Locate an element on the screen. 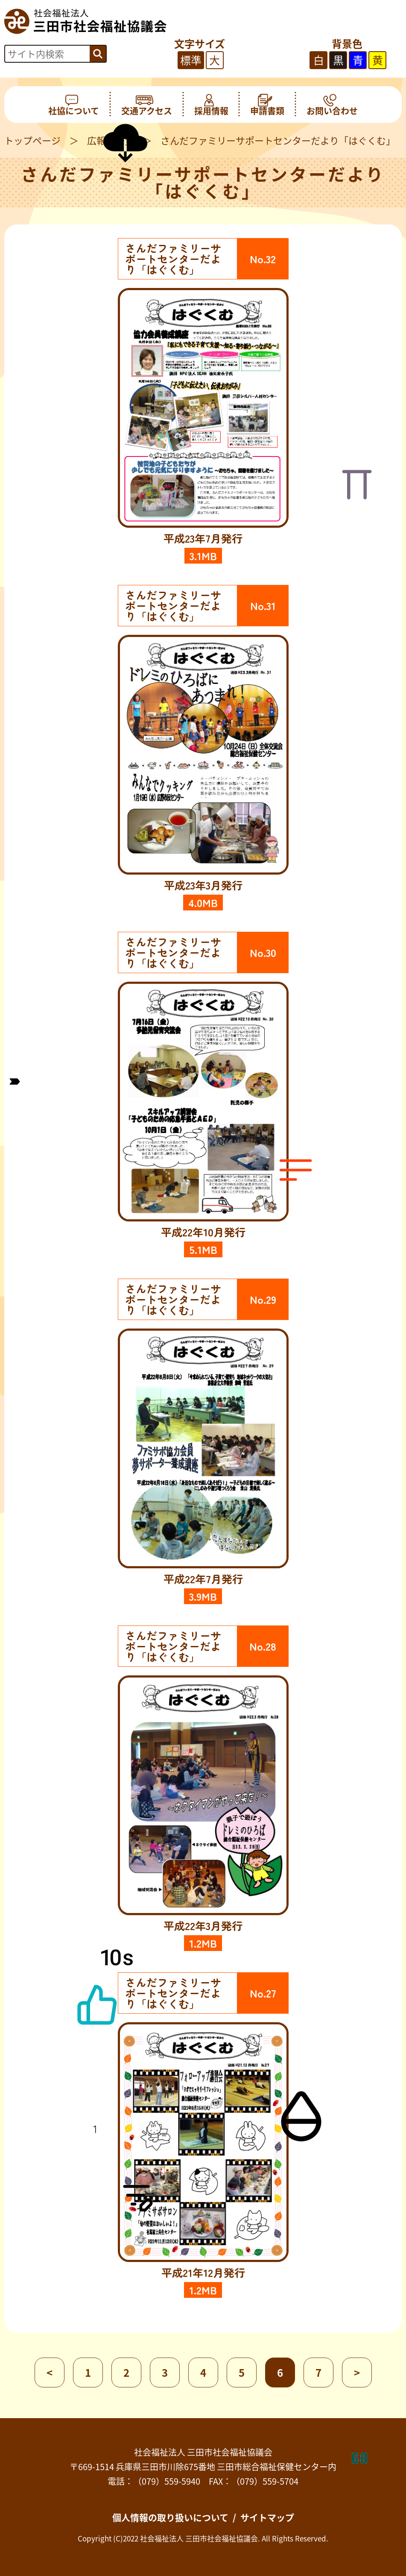  open navigation menu is located at coordinates (295, 1170).